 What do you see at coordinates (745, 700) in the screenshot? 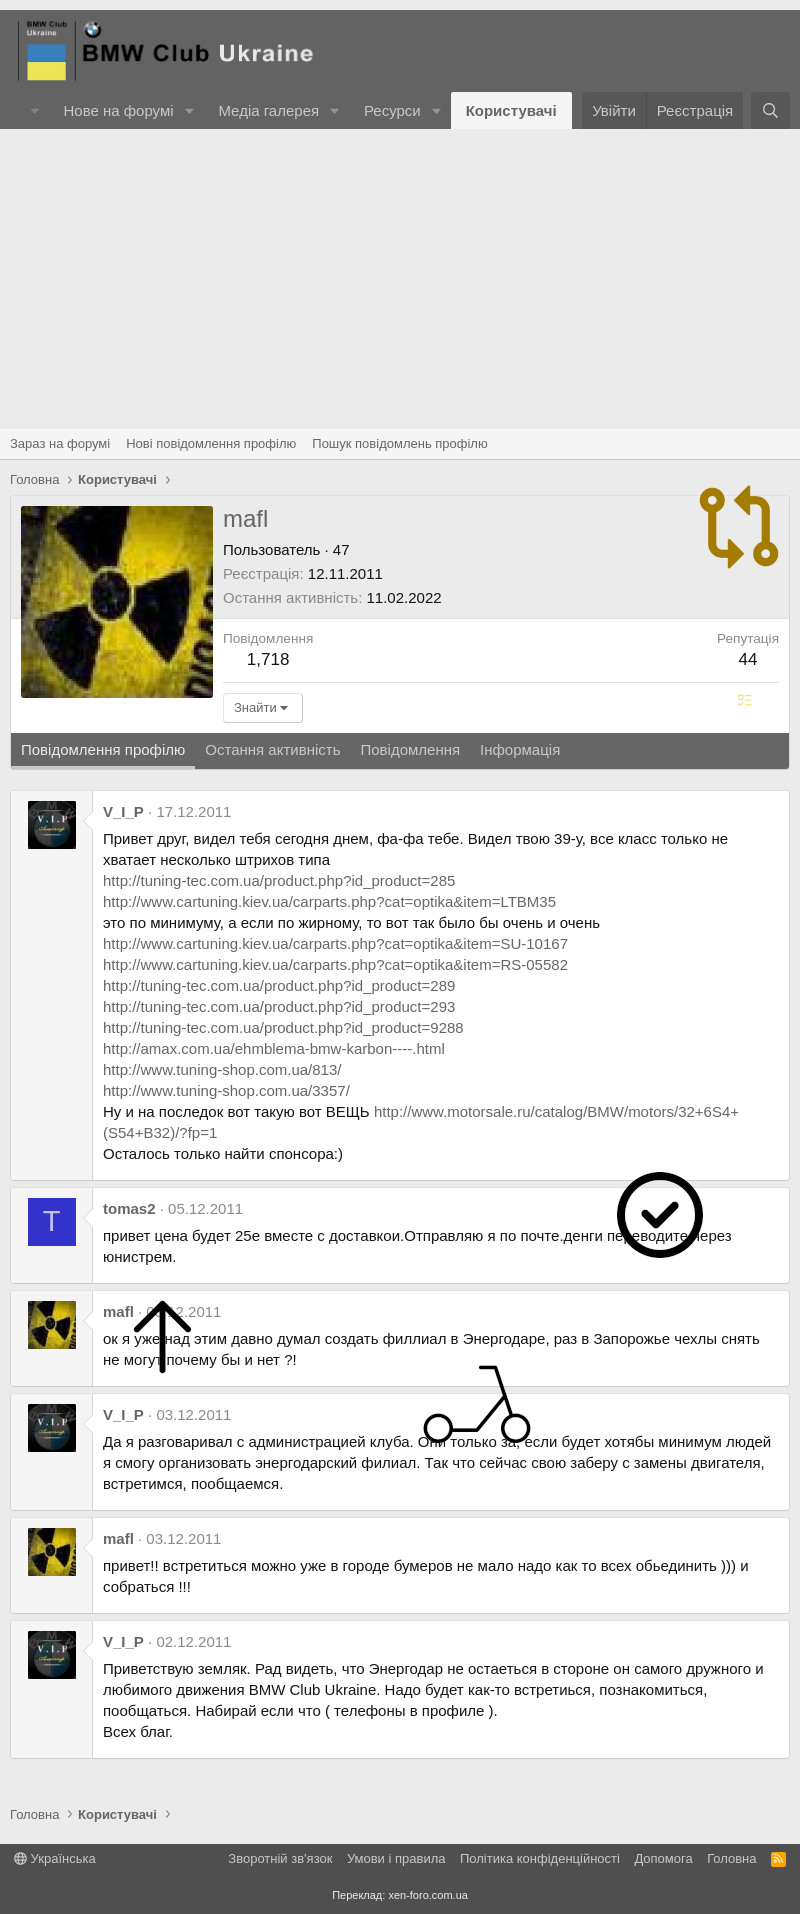
I see `view task list or checklist` at bounding box center [745, 700].